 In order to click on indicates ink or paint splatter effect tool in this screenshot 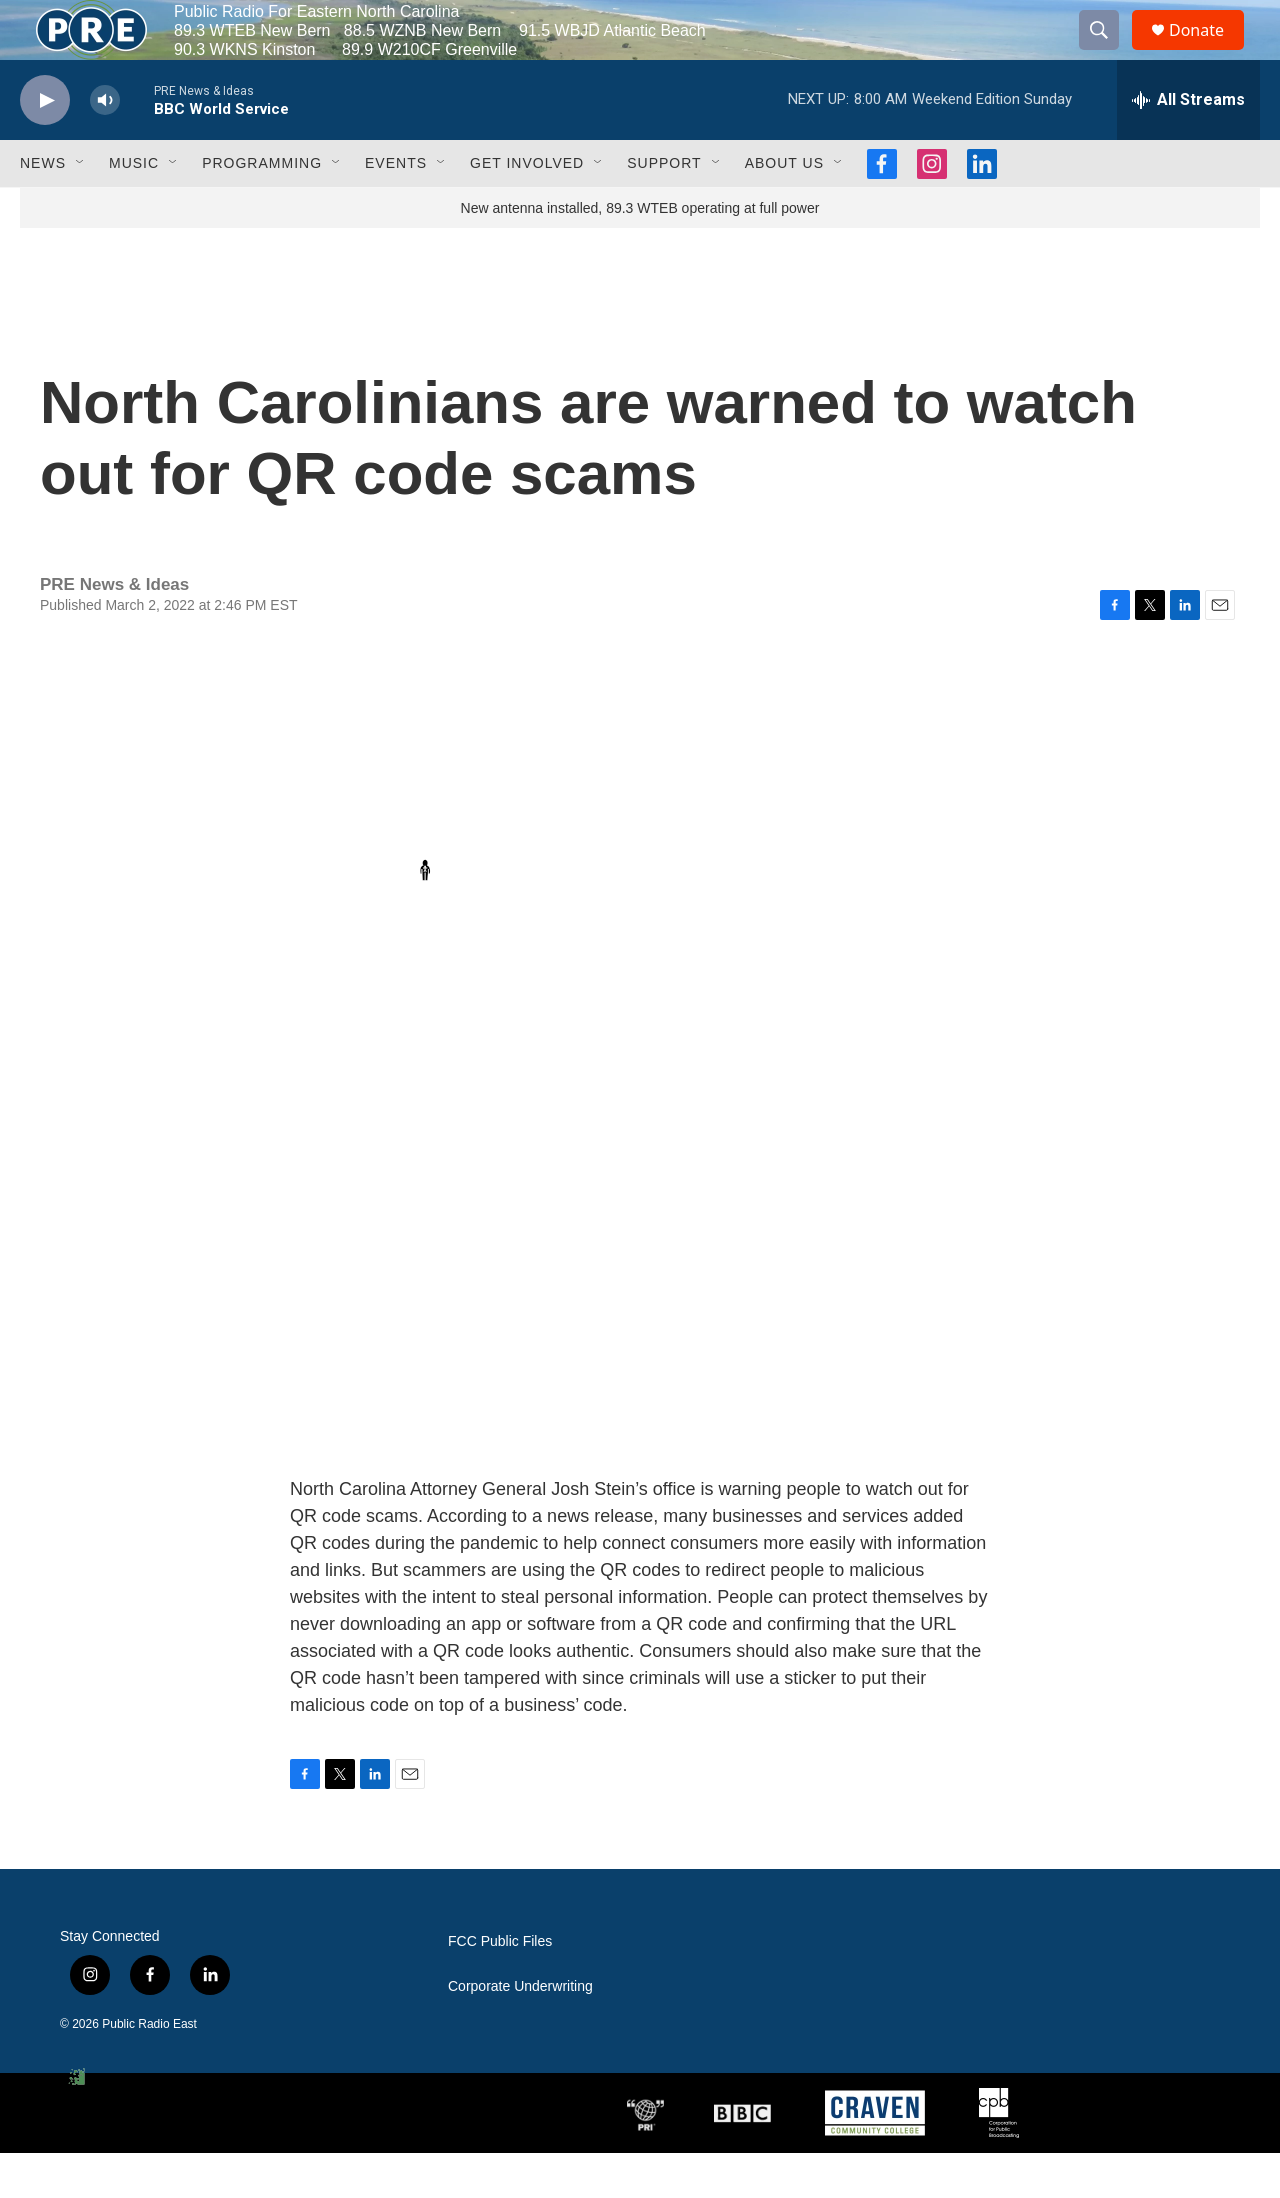, I will do `click(76, 2076)`.